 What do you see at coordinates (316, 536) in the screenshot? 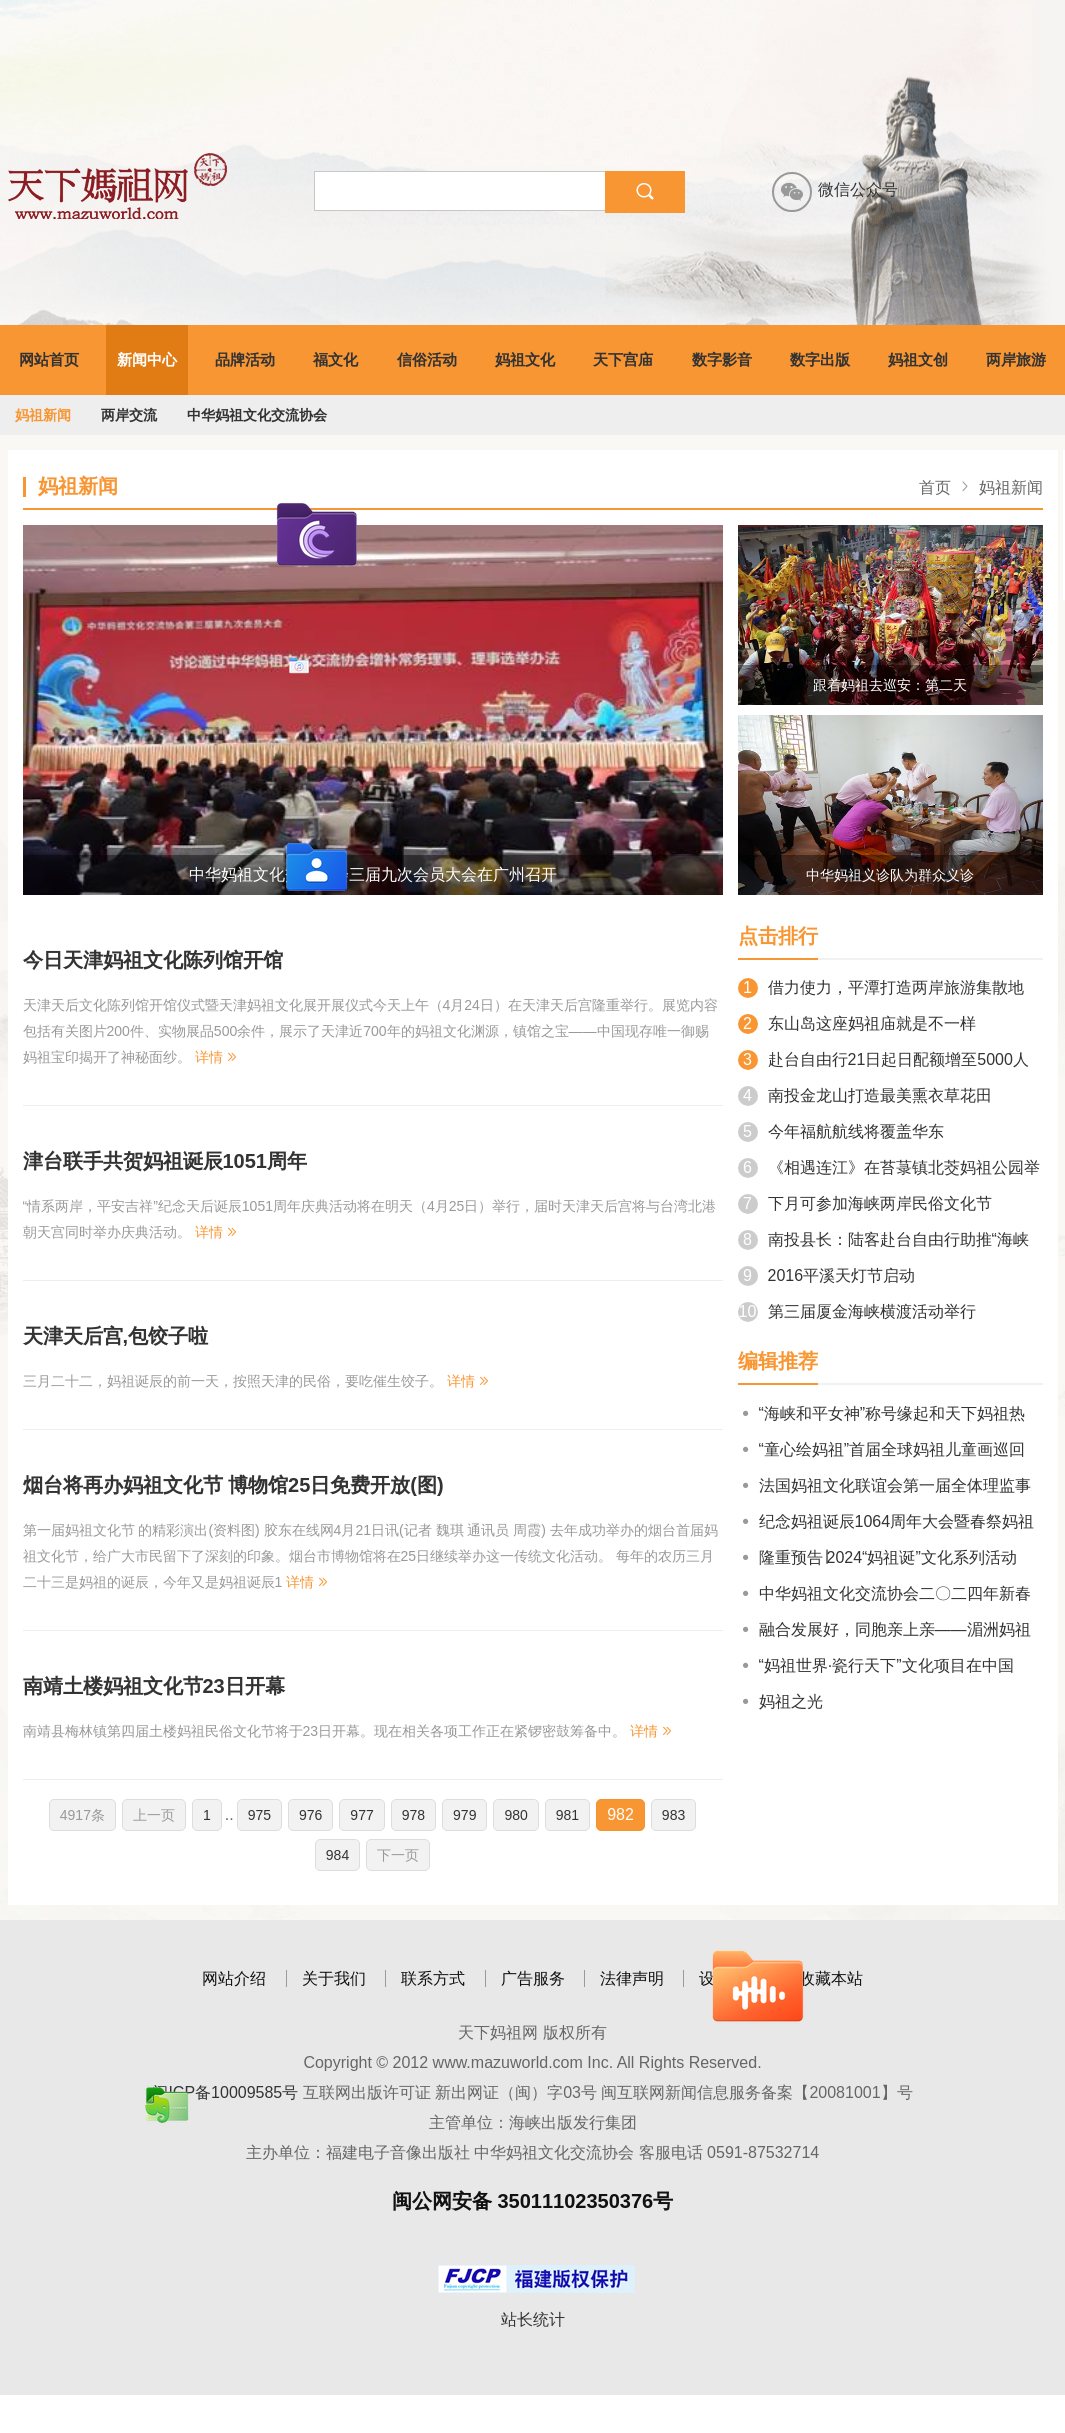
I see `open folder containing bittorrent downloads` at bounding box center [316, 536].